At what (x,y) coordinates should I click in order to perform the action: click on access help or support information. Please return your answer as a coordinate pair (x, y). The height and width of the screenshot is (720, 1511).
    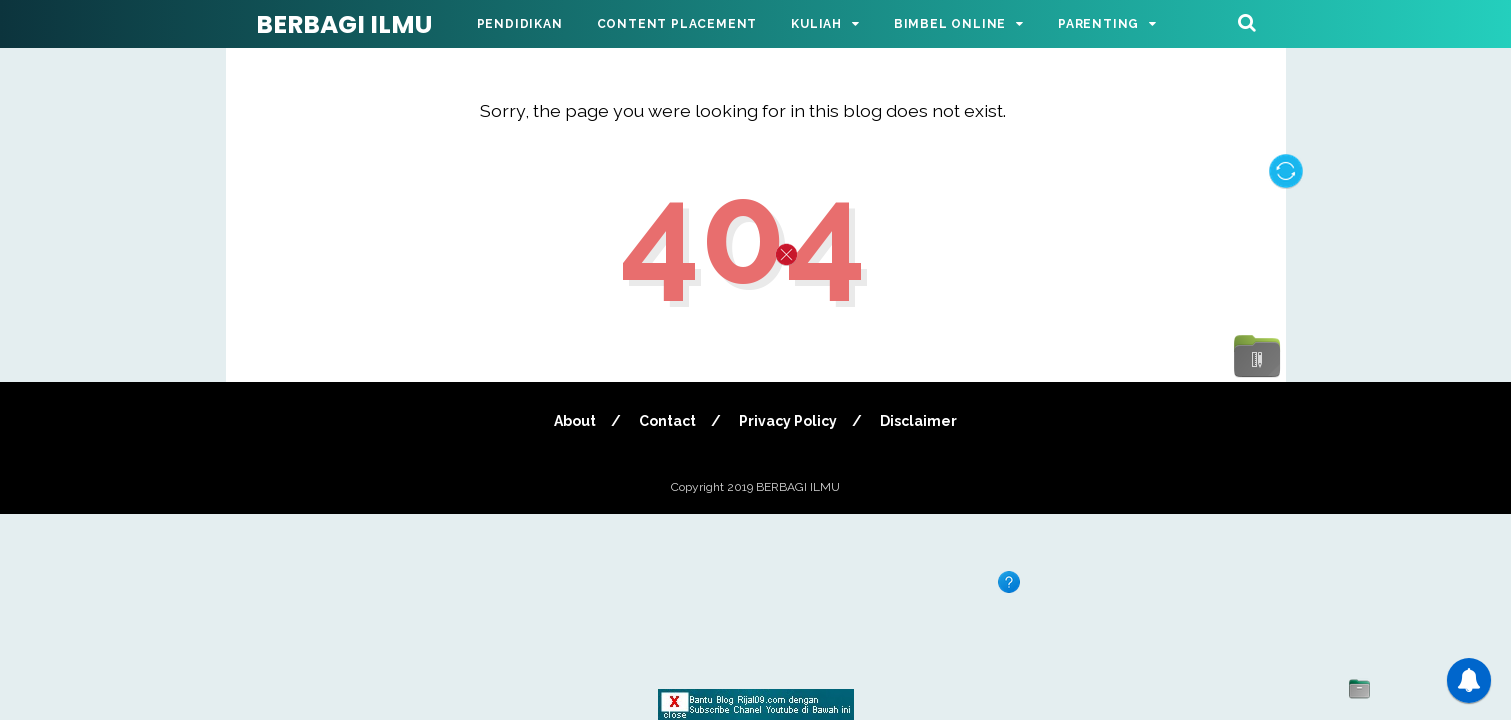
    Looking at the image, I should click on (1009, 582).